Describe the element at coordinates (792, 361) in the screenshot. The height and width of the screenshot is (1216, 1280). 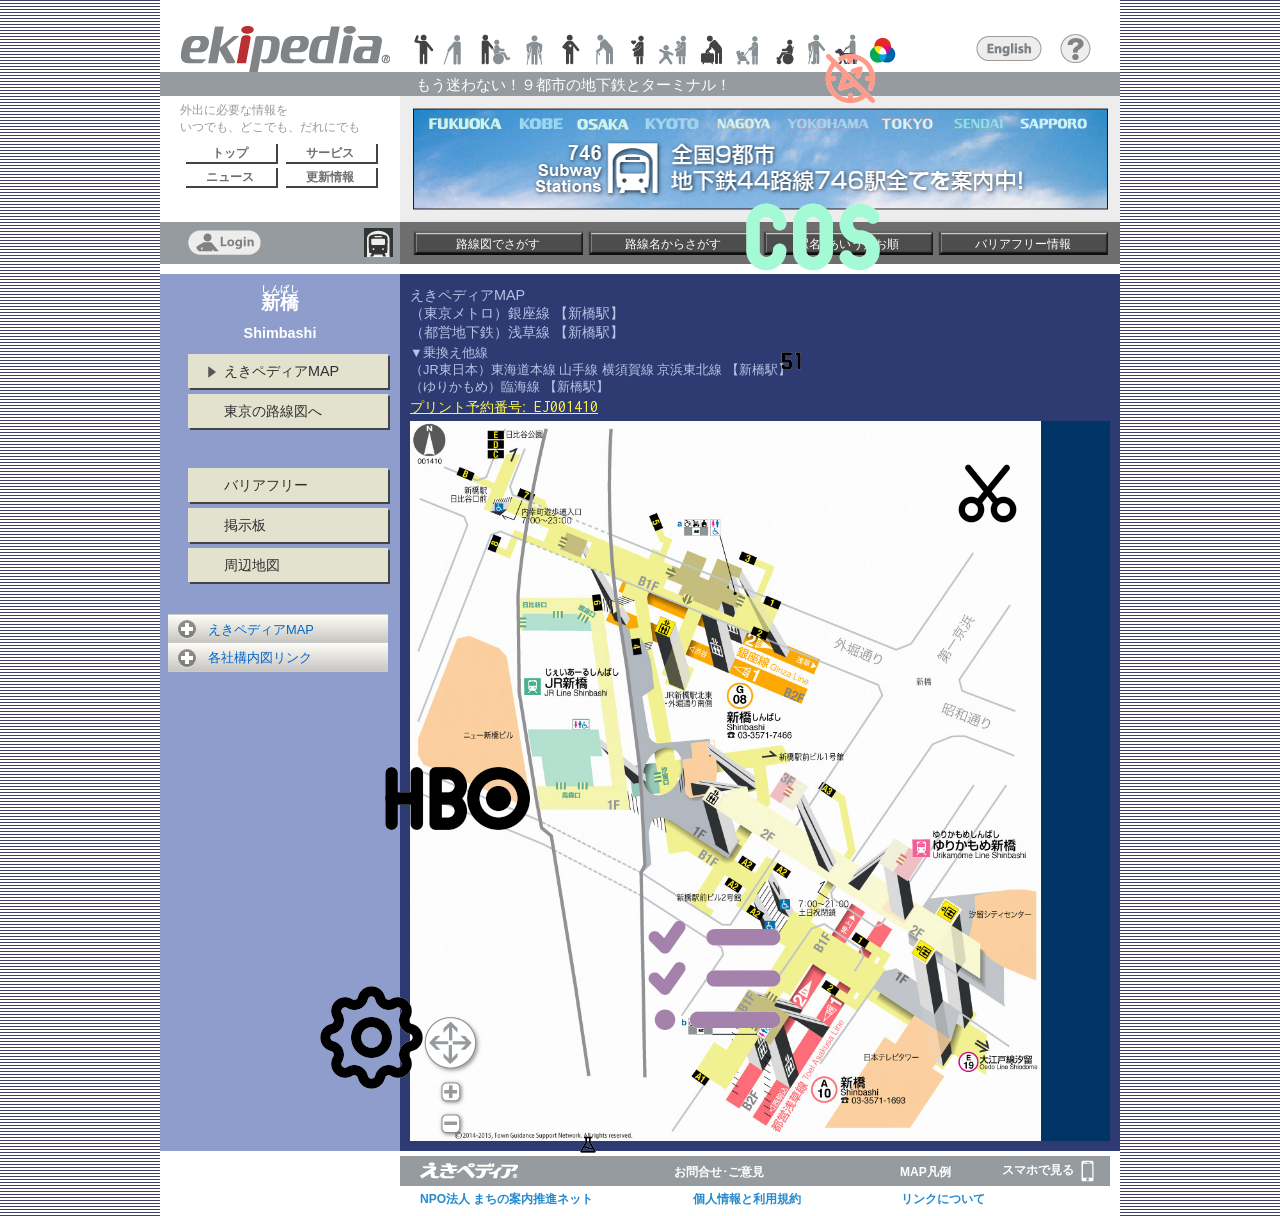
I see `indicates item number 51 in a list or sequence` at that location.